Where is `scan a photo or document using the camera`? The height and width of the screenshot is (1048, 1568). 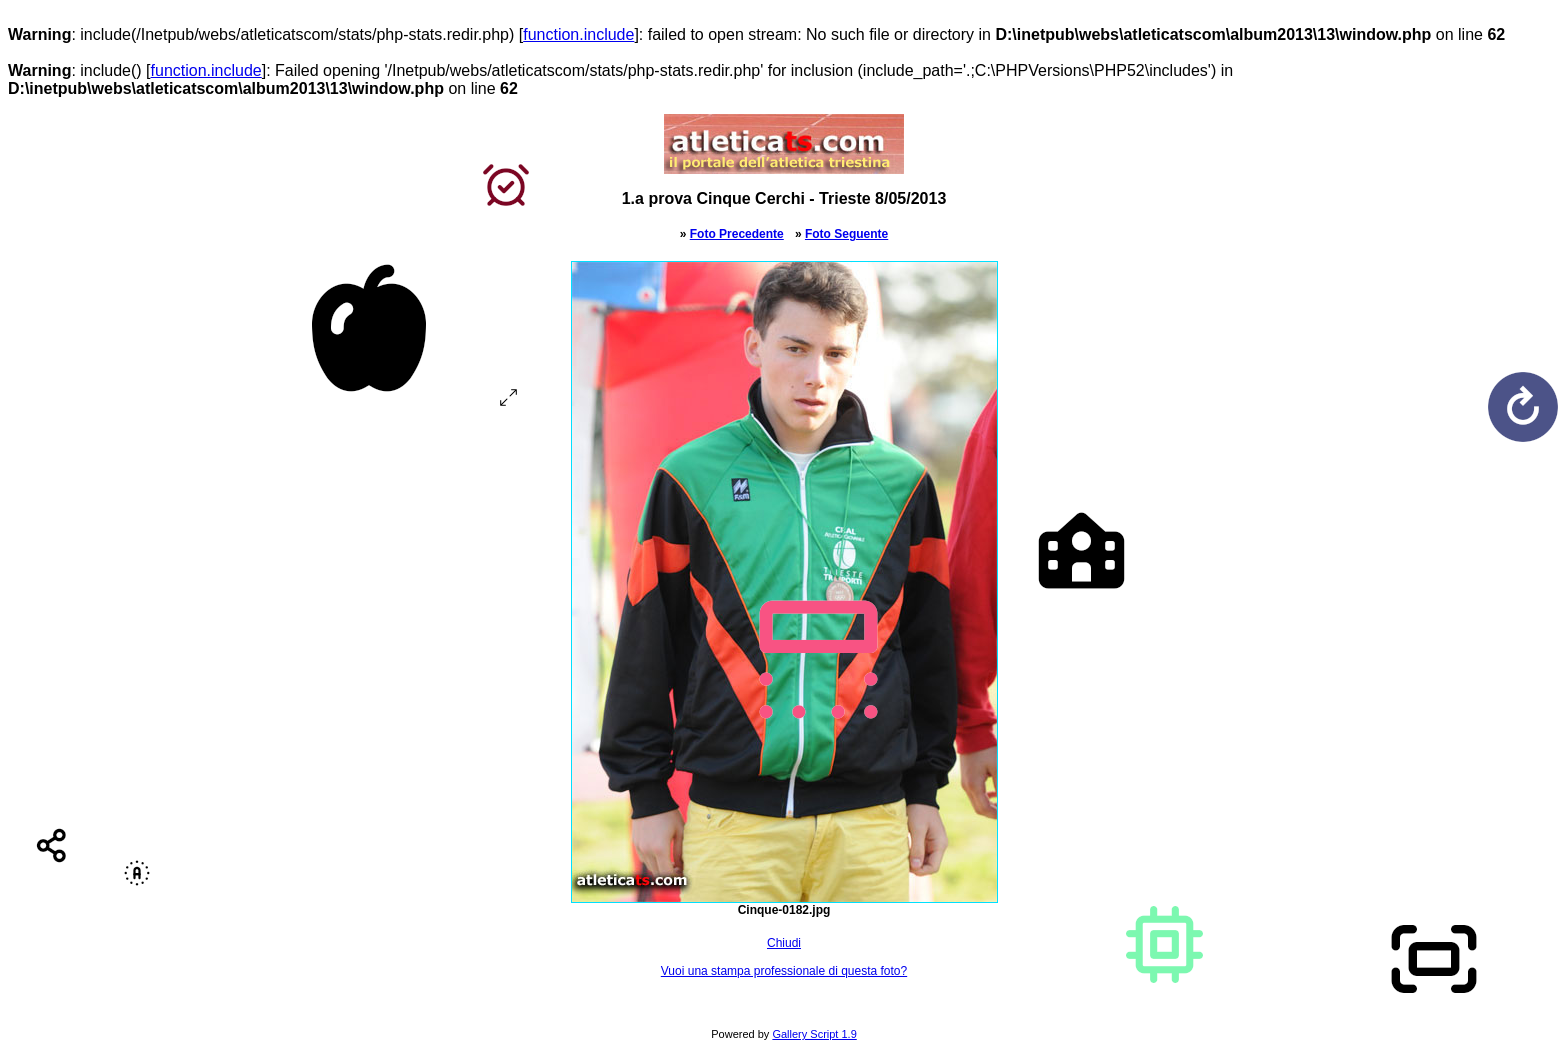
scan a photo or document using the camera is located at coordinates (1434, 959).